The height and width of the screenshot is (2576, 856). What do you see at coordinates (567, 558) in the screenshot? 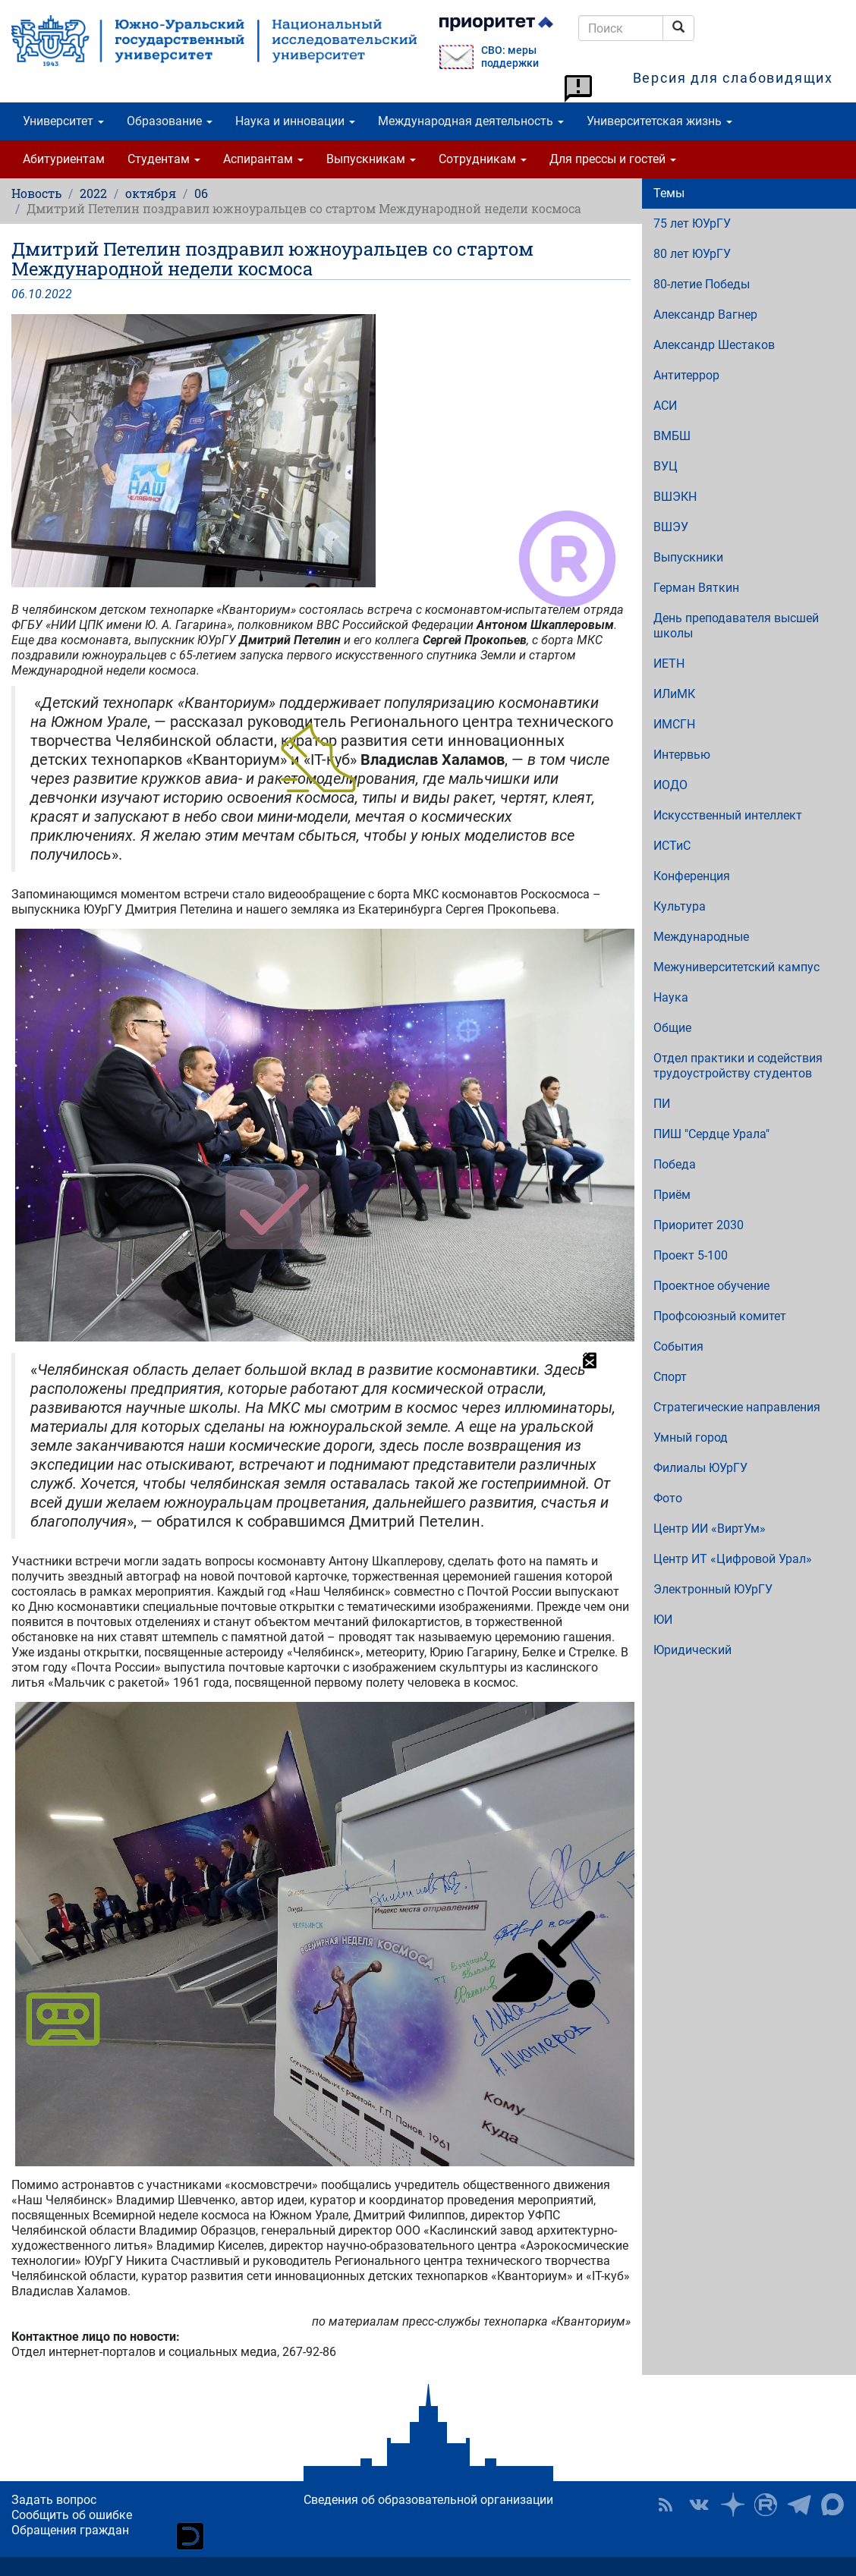
I see `indicates registered trademark status` at bounding box center [567, 558].